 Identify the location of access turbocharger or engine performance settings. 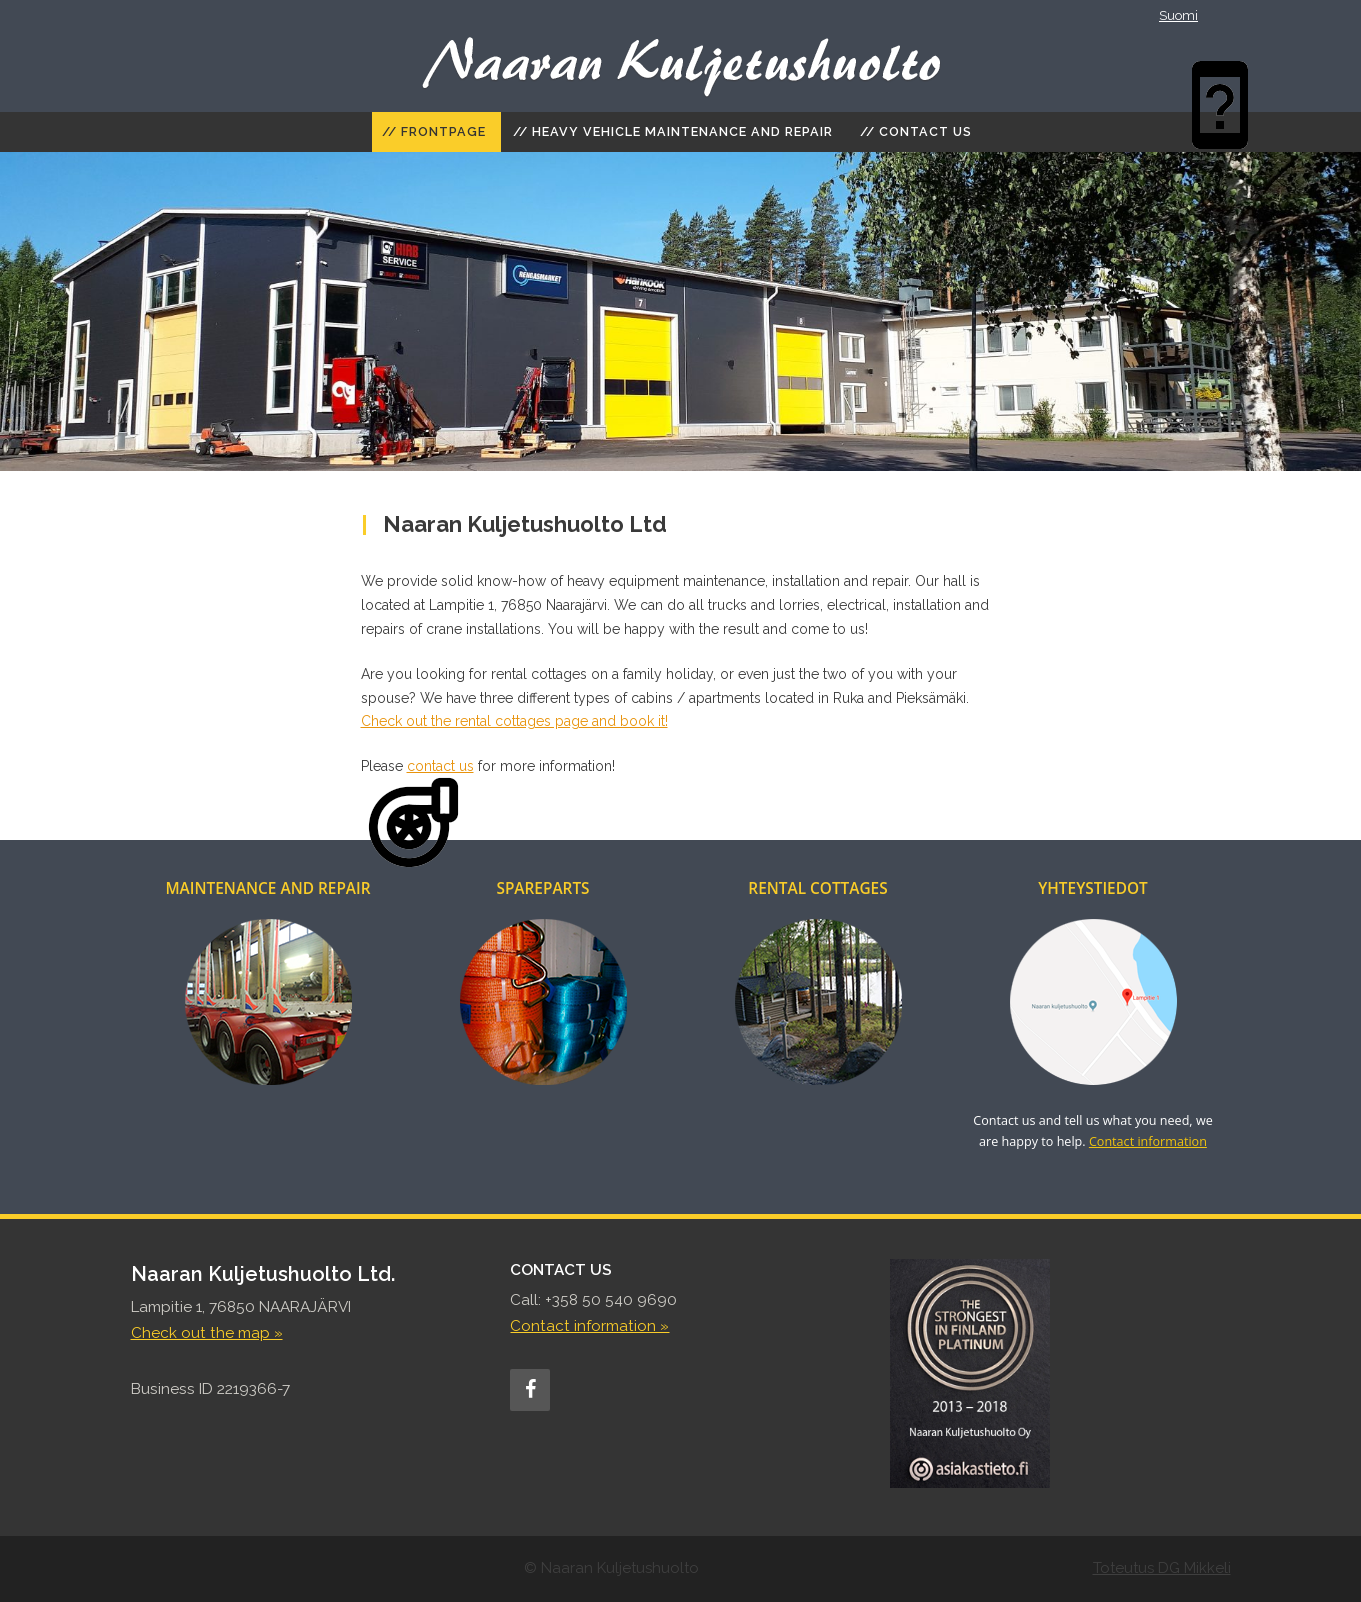
(413, 822).